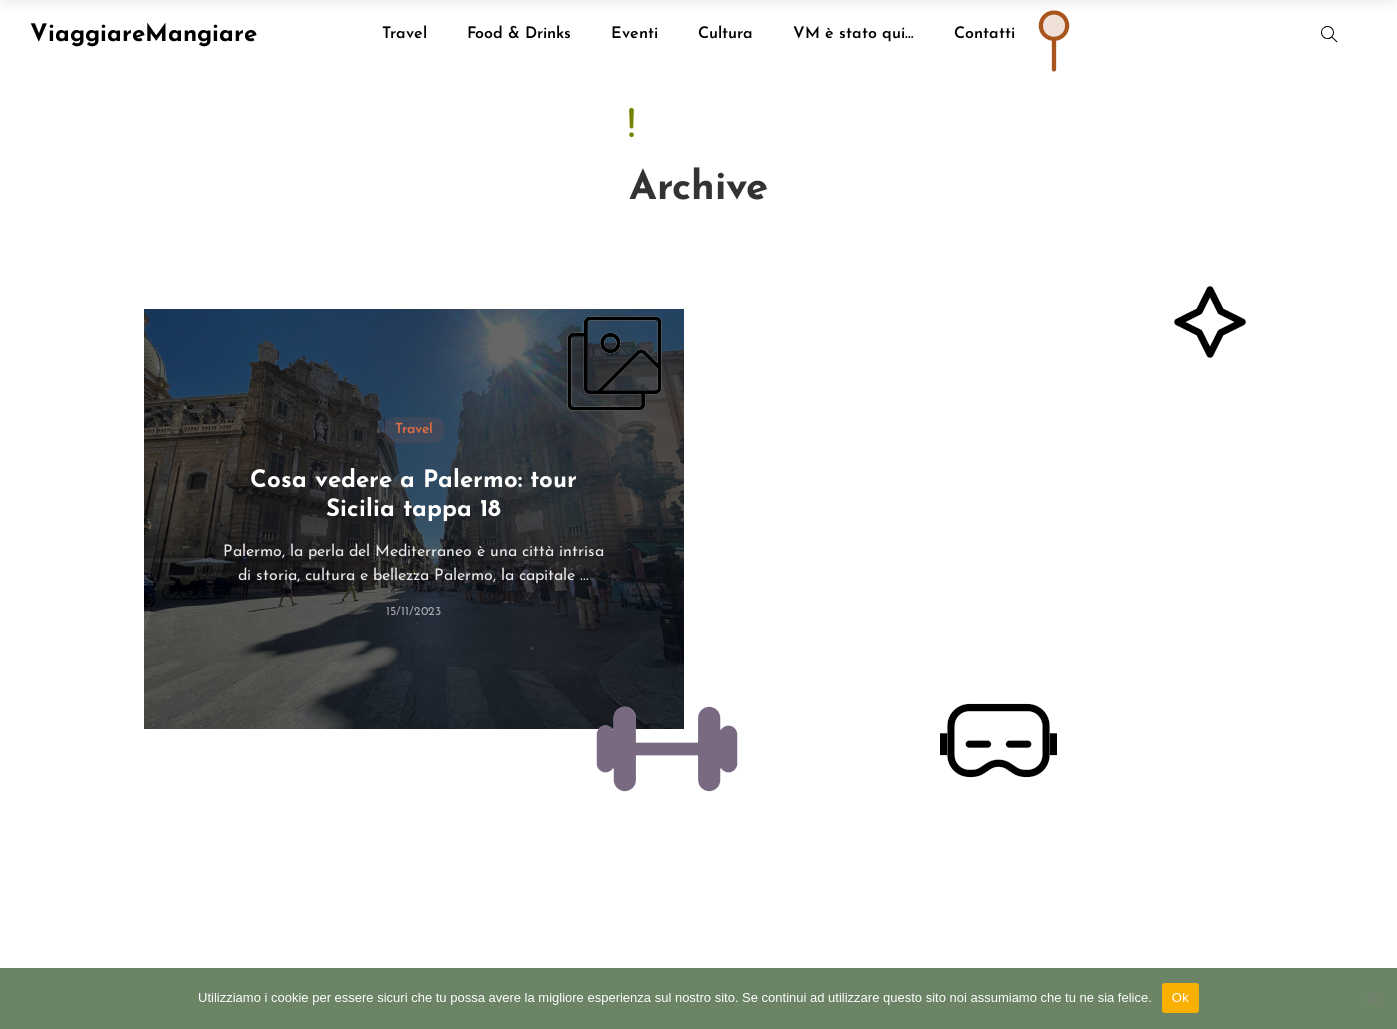  Describe the element at coordinates (667, 749) in the screenshot. I see `access workout or fitness features` at that location.